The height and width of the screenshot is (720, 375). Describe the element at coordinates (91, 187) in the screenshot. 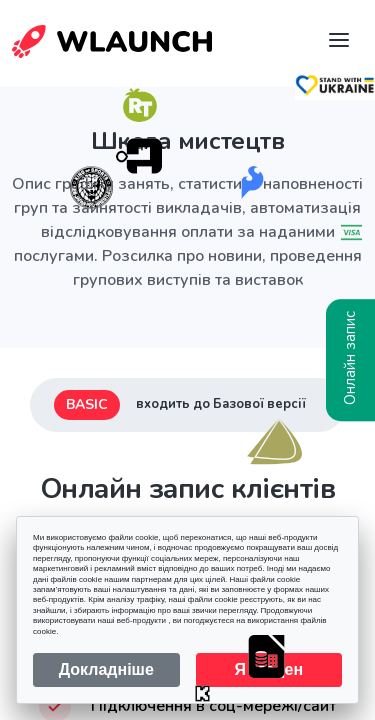

I see `new japan pro-wrestling official logo` at that location.